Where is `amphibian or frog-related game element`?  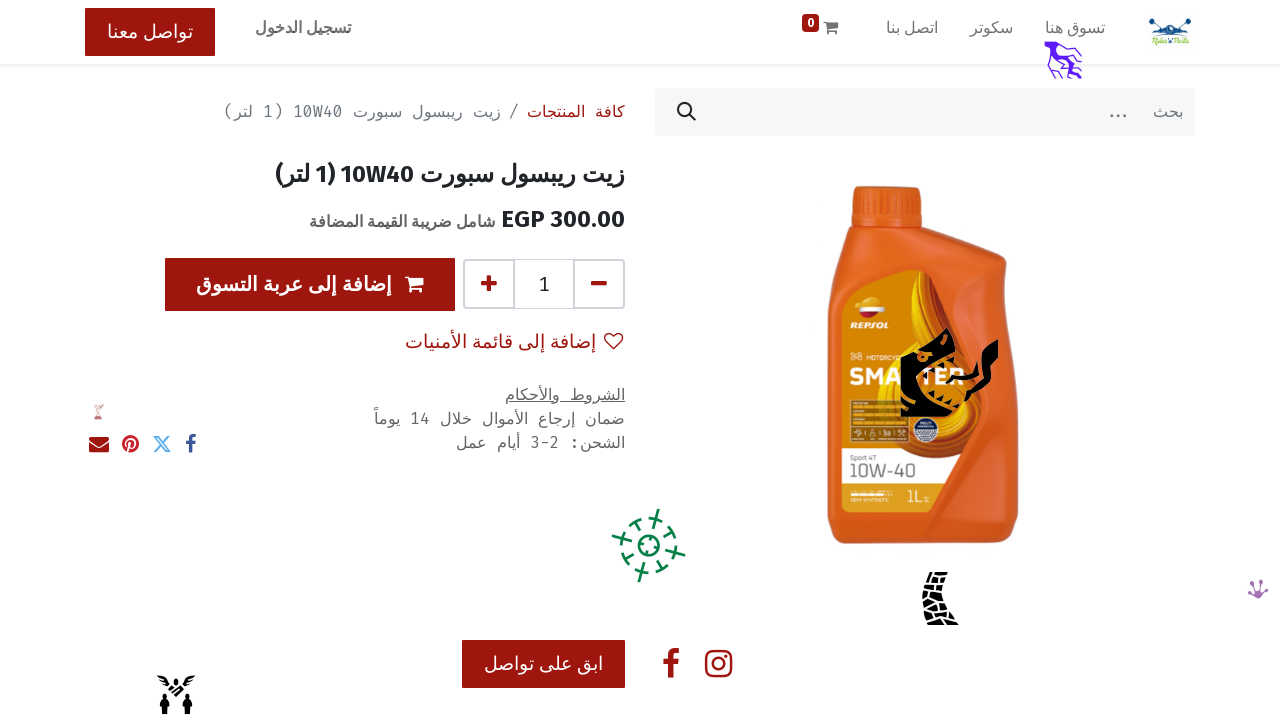 amphibian or frog-related game element is located at coordinates (1258, 589).